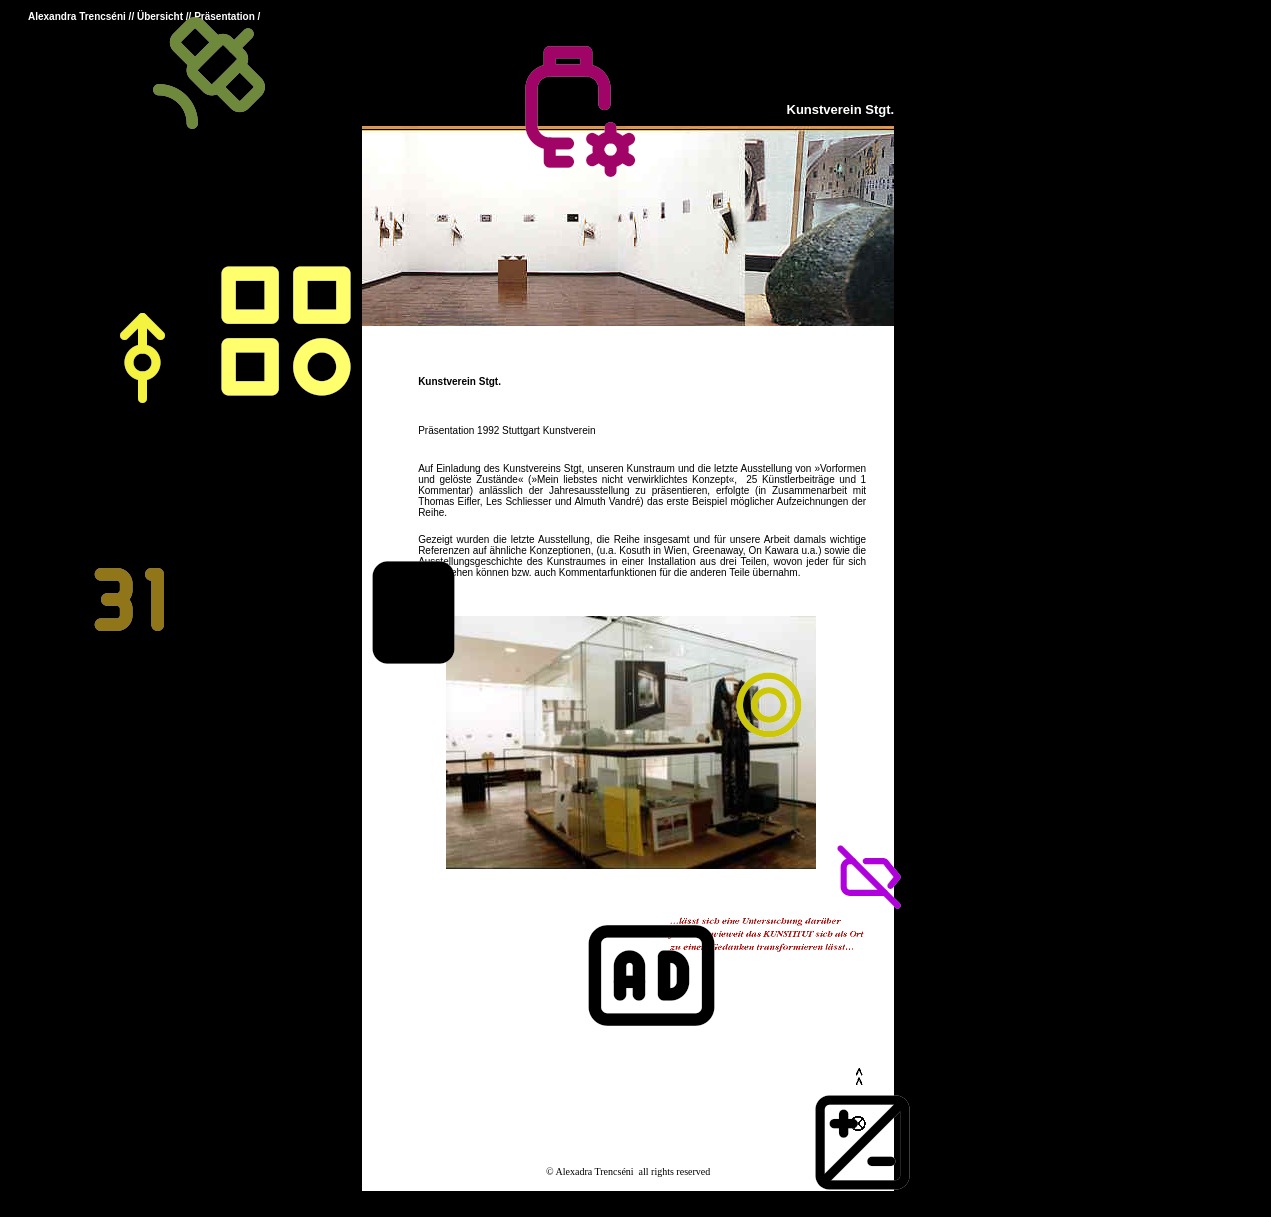 This screenshot has height=1217, width=1271. Describe the element at coordinates (286, 331) in the screenshot. I see `browse categories or sections` at that location.